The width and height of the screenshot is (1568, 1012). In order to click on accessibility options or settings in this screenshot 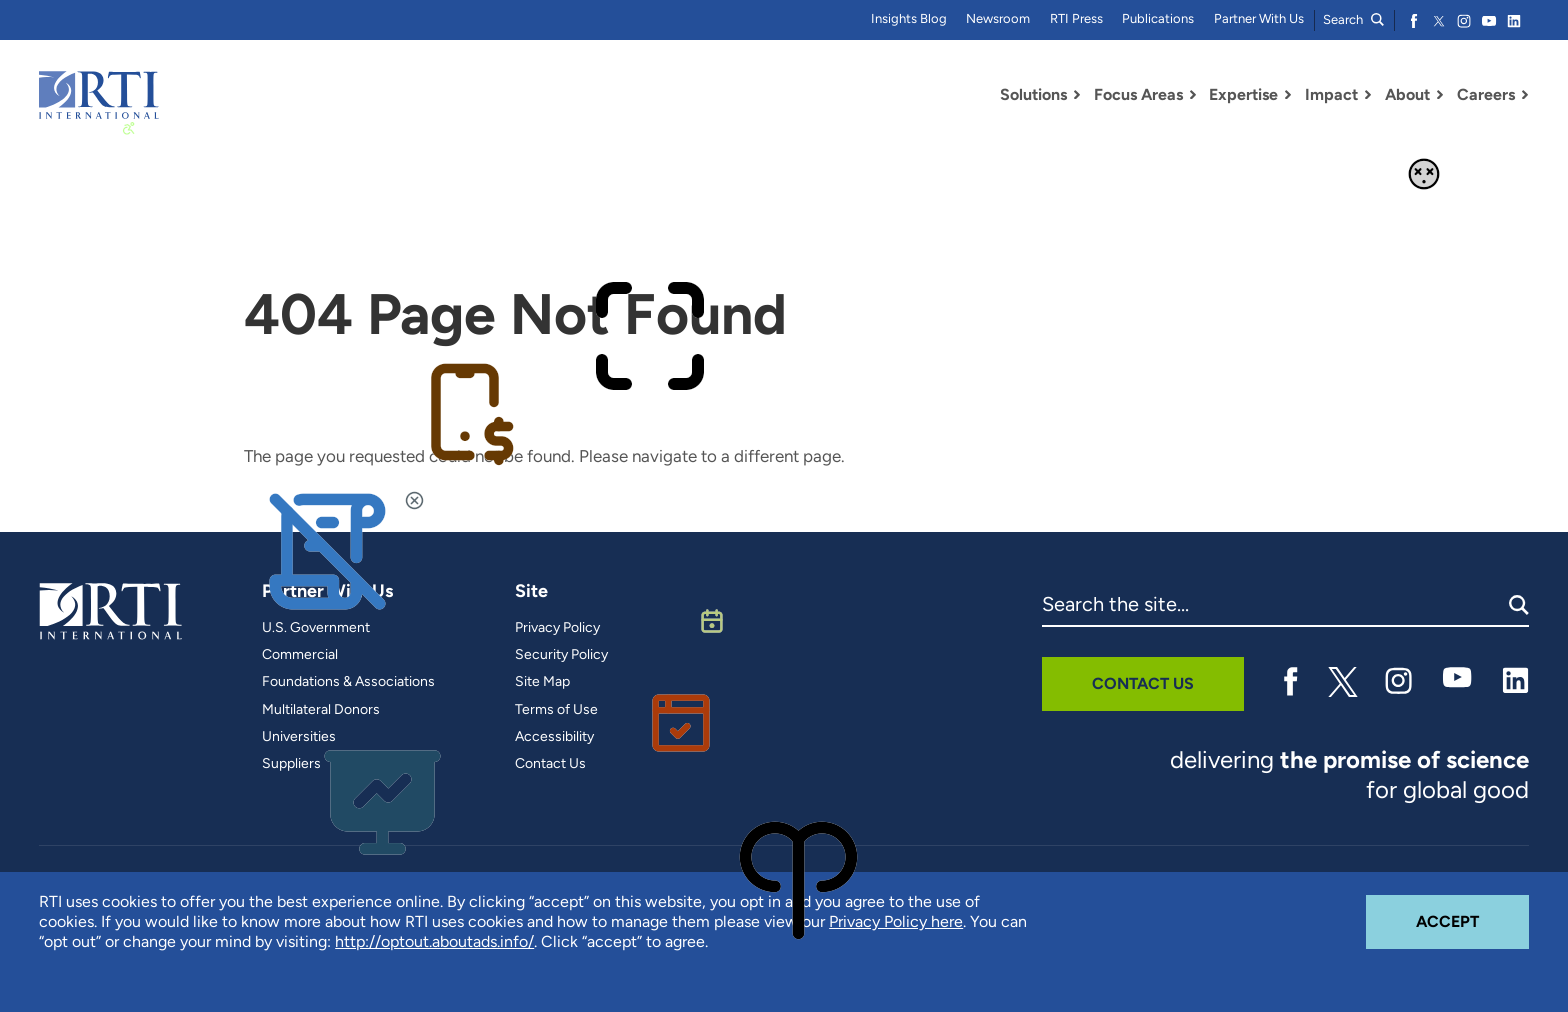, I will do `click(129, 128)`.